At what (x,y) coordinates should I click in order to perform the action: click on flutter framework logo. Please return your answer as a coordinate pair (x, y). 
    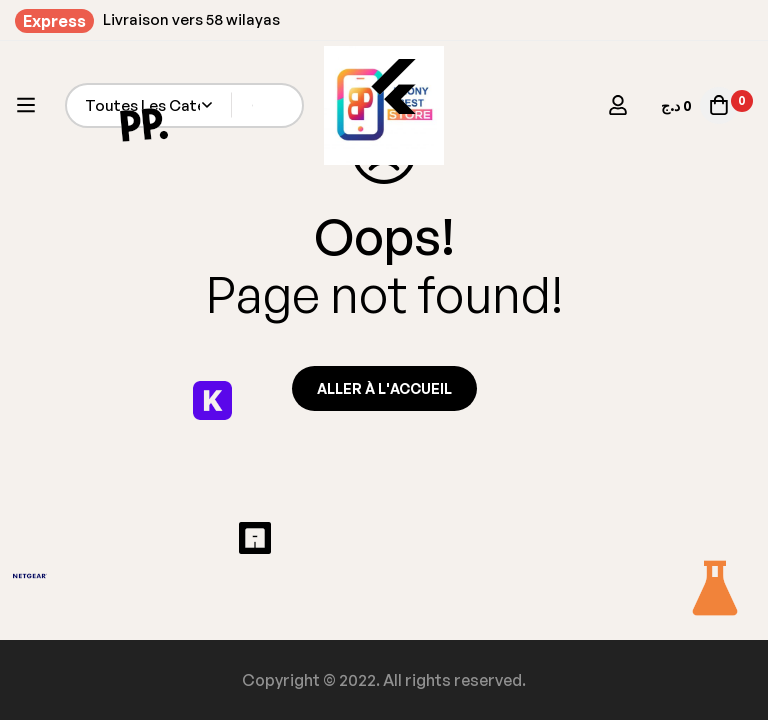
    Looking at the image, I should click on (393, 86).